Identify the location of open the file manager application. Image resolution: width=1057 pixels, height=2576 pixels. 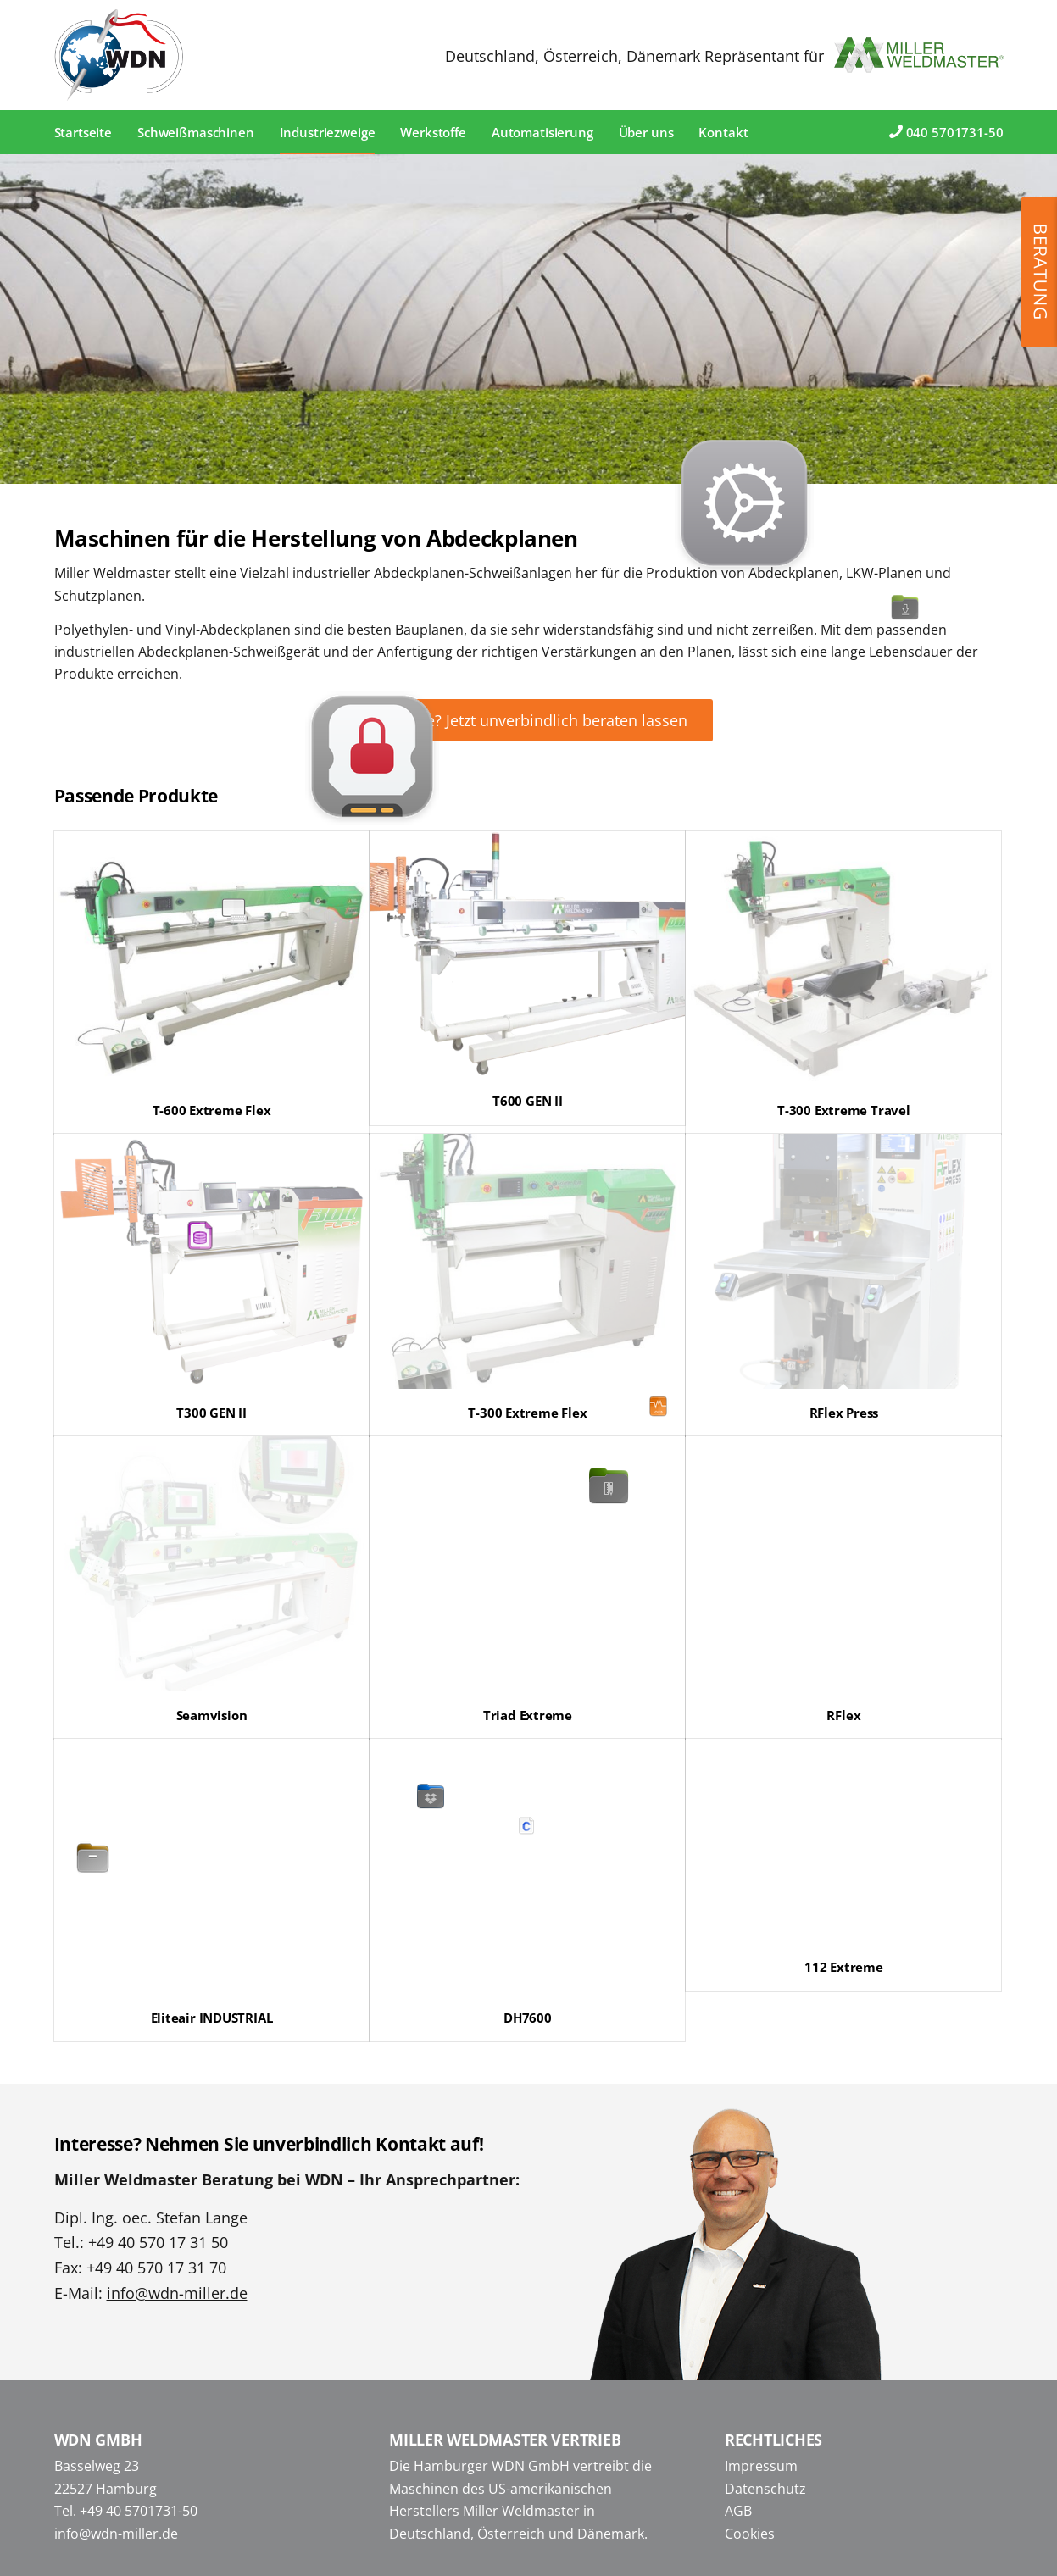
(92, 1857).